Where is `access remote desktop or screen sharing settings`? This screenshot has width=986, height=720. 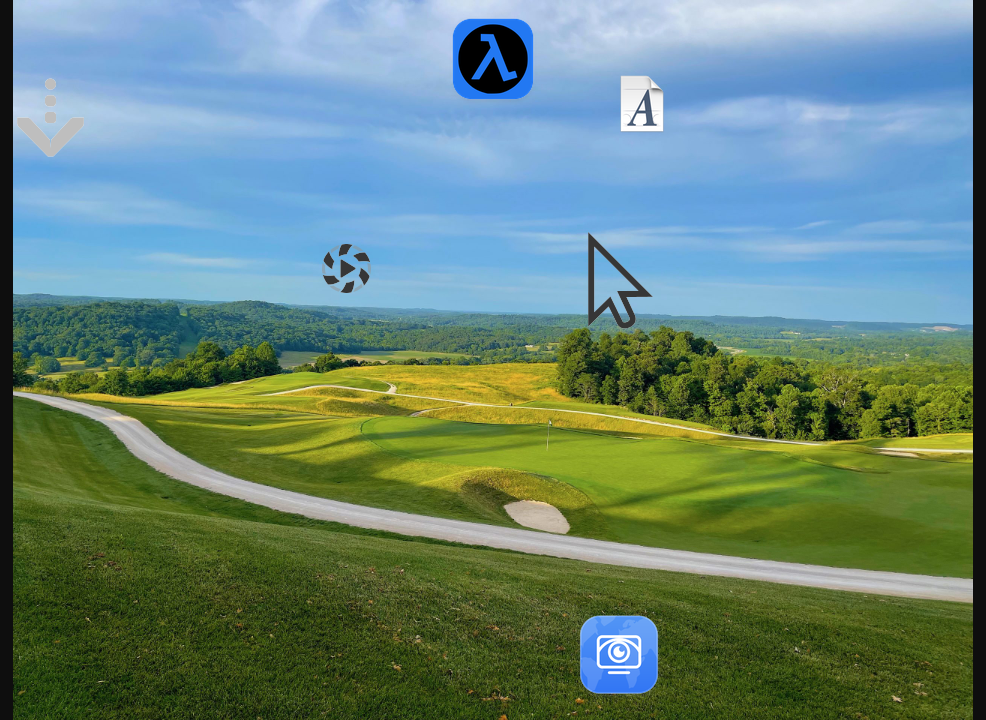 access remote desktop or screen sharing settings is located at coordinates (619, 656).